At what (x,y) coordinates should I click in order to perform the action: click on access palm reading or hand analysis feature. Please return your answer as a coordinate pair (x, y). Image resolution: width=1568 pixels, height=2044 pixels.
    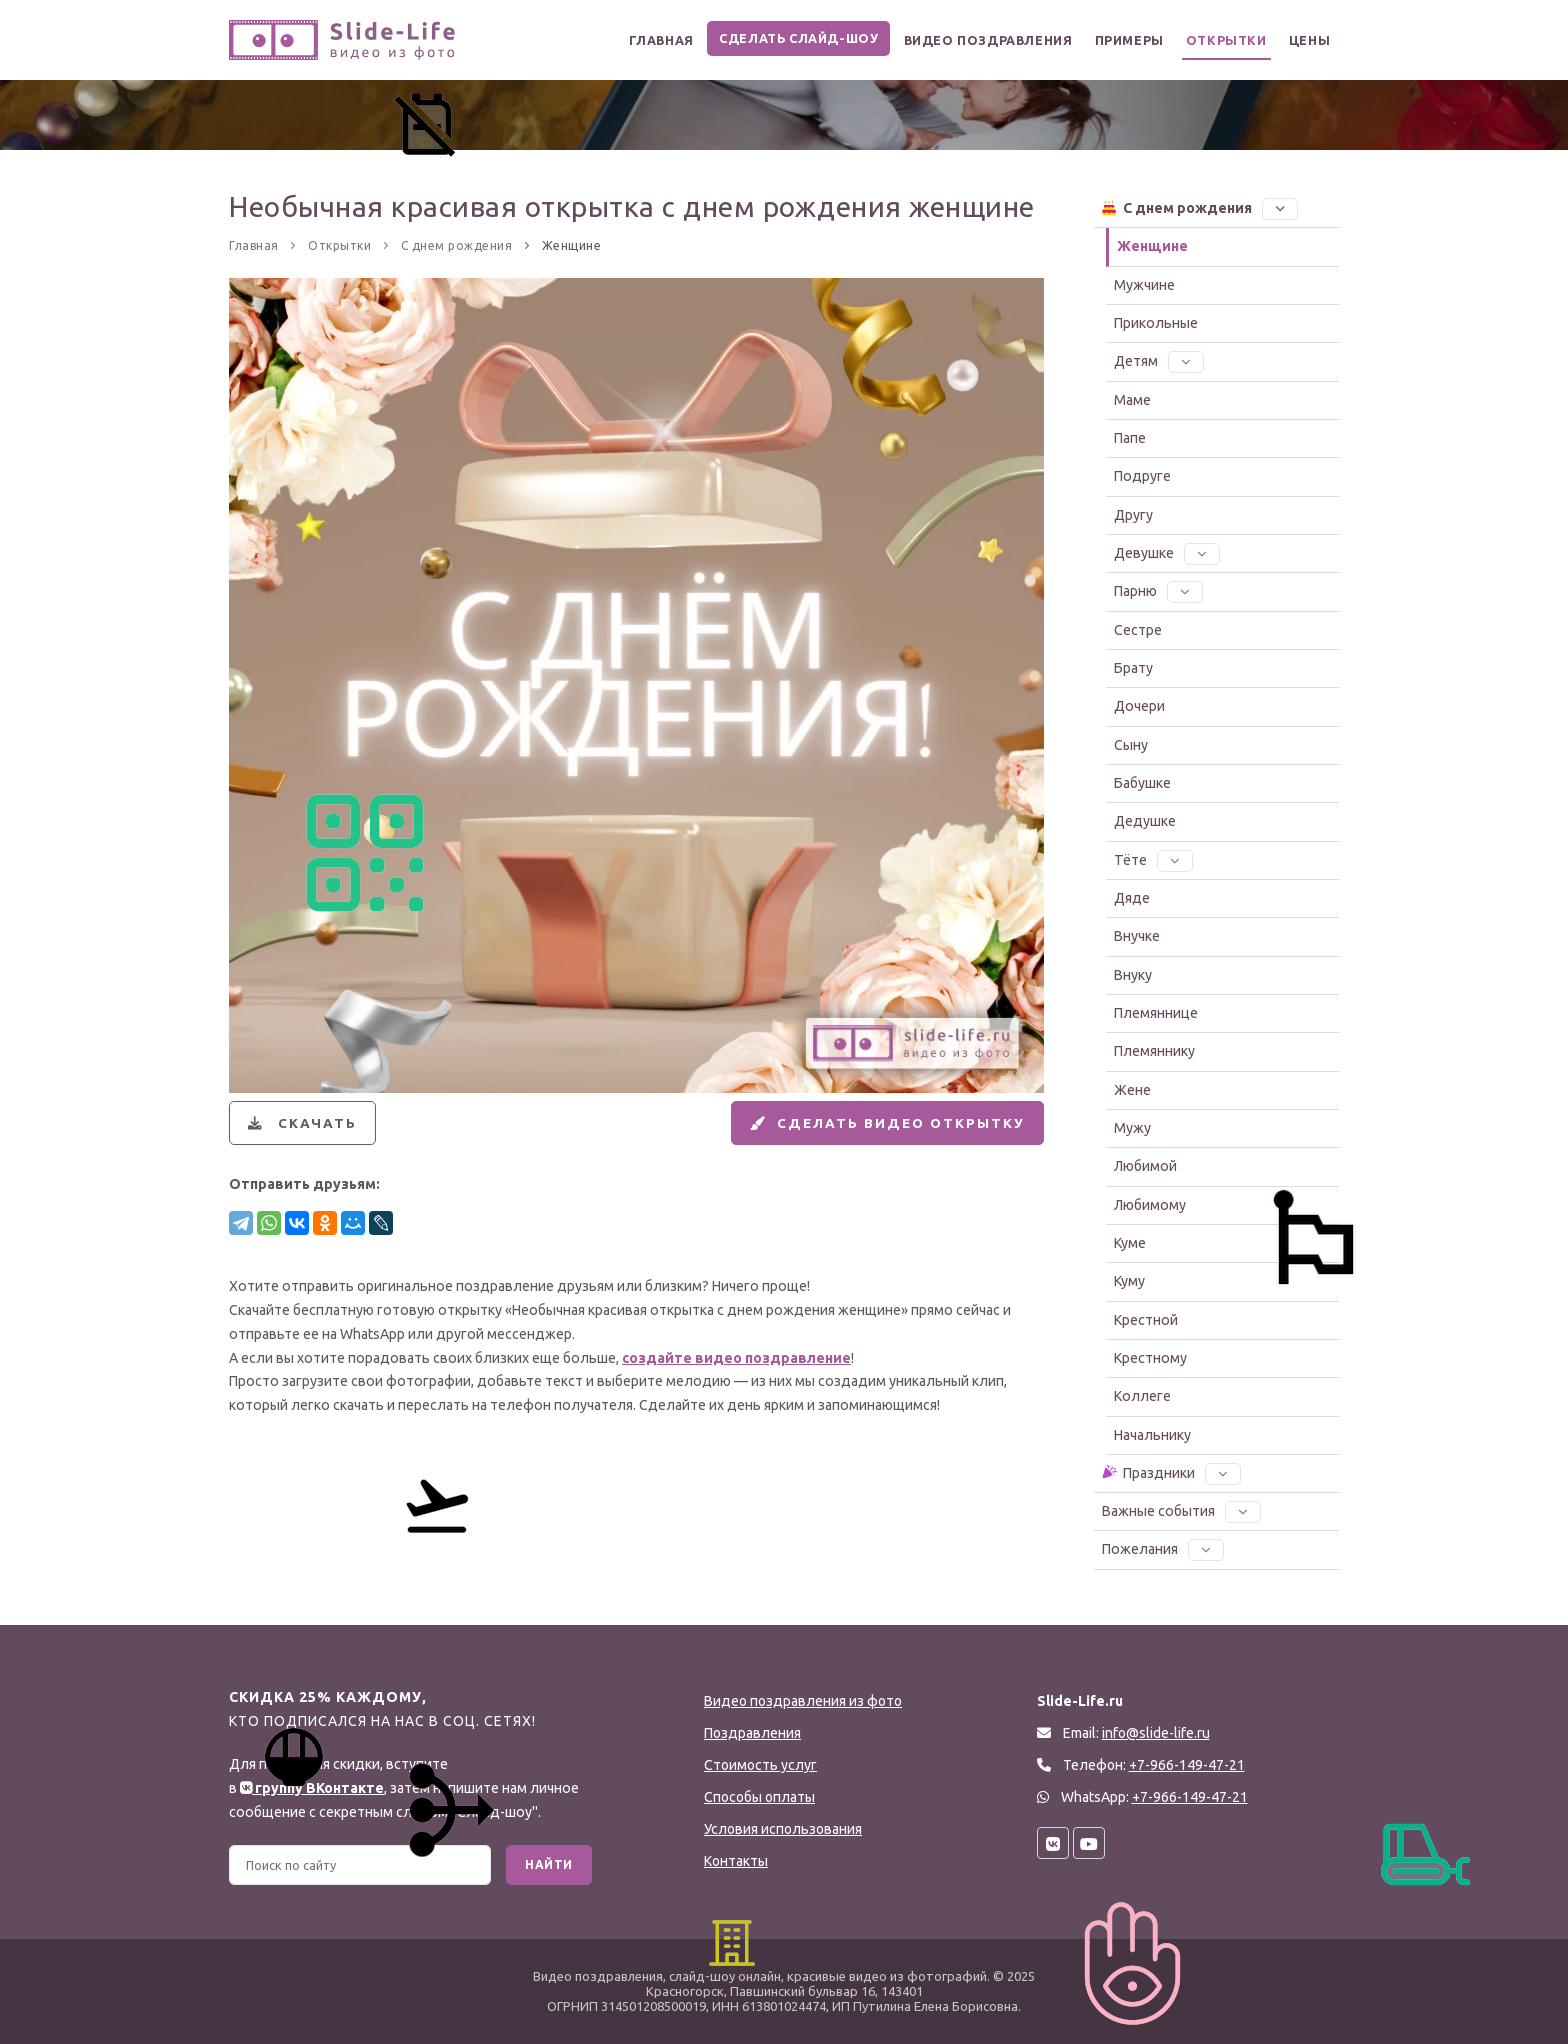
    Looking at the image, I should click on (1132, 1963).